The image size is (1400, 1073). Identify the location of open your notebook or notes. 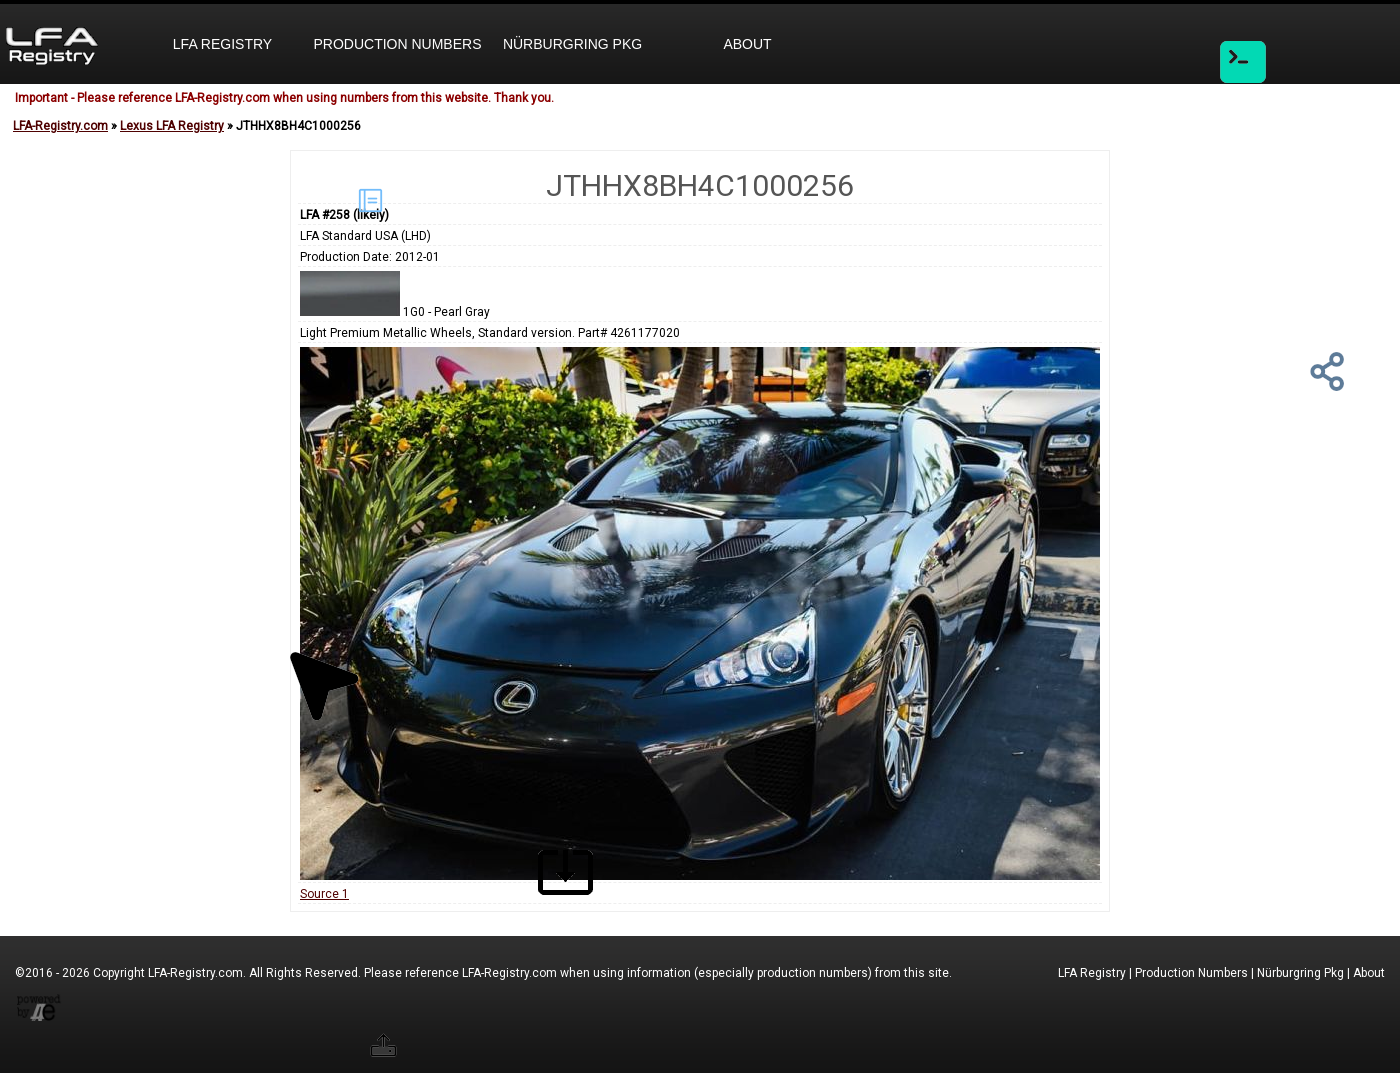
(370, 200).